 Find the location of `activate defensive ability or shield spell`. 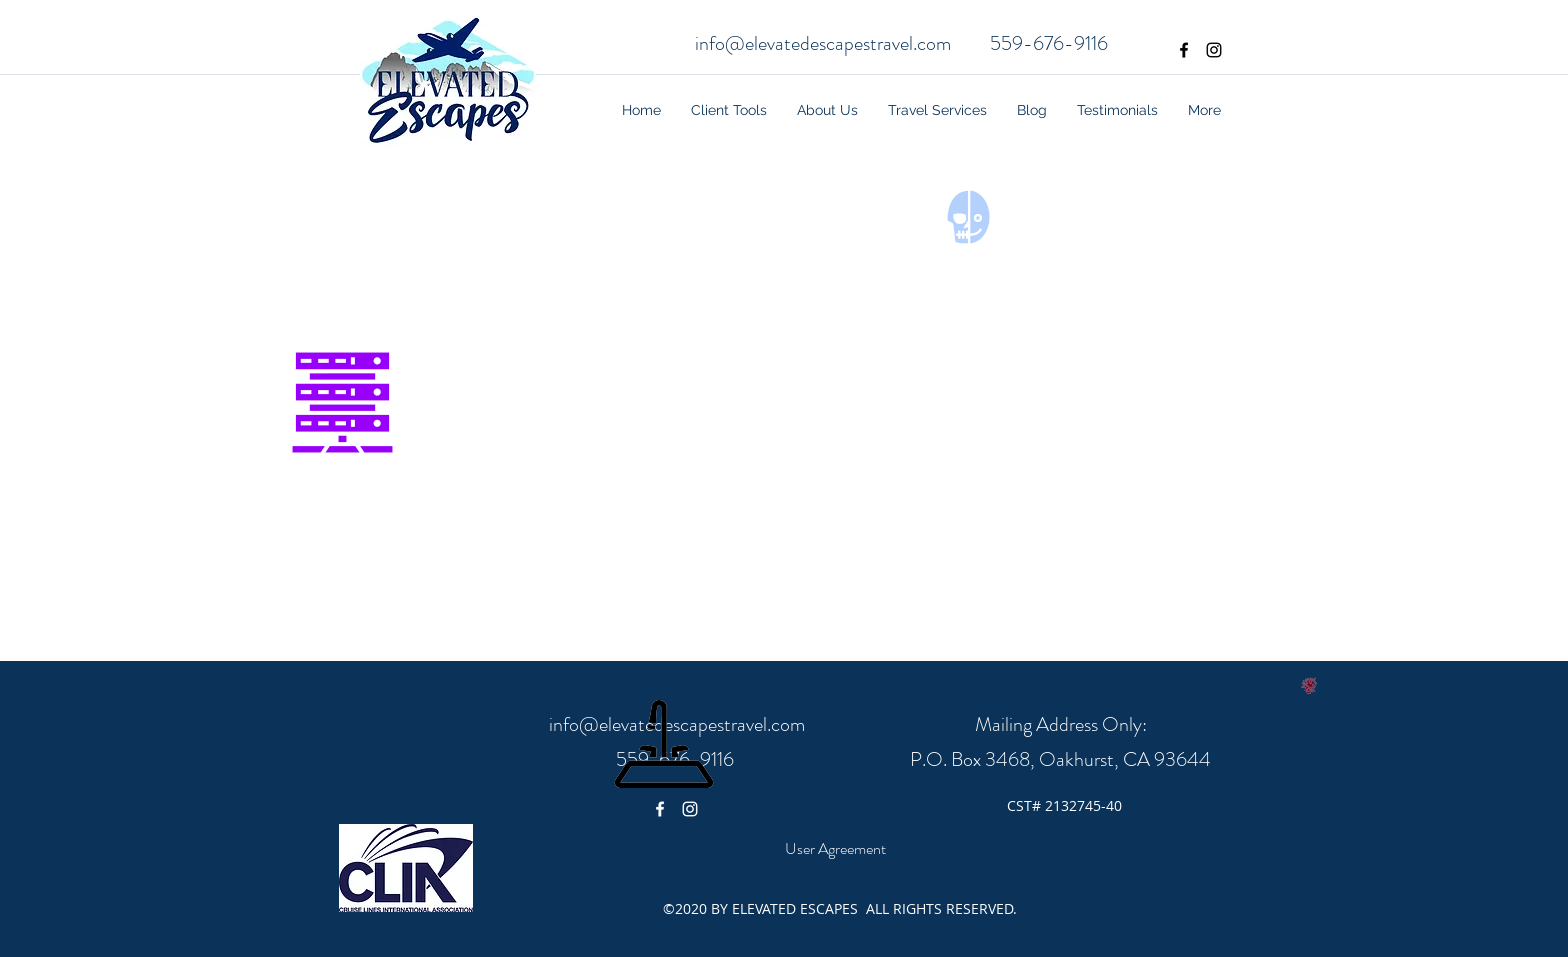

activate defensive ability or shield spell is located at coordinates (1309, 685).